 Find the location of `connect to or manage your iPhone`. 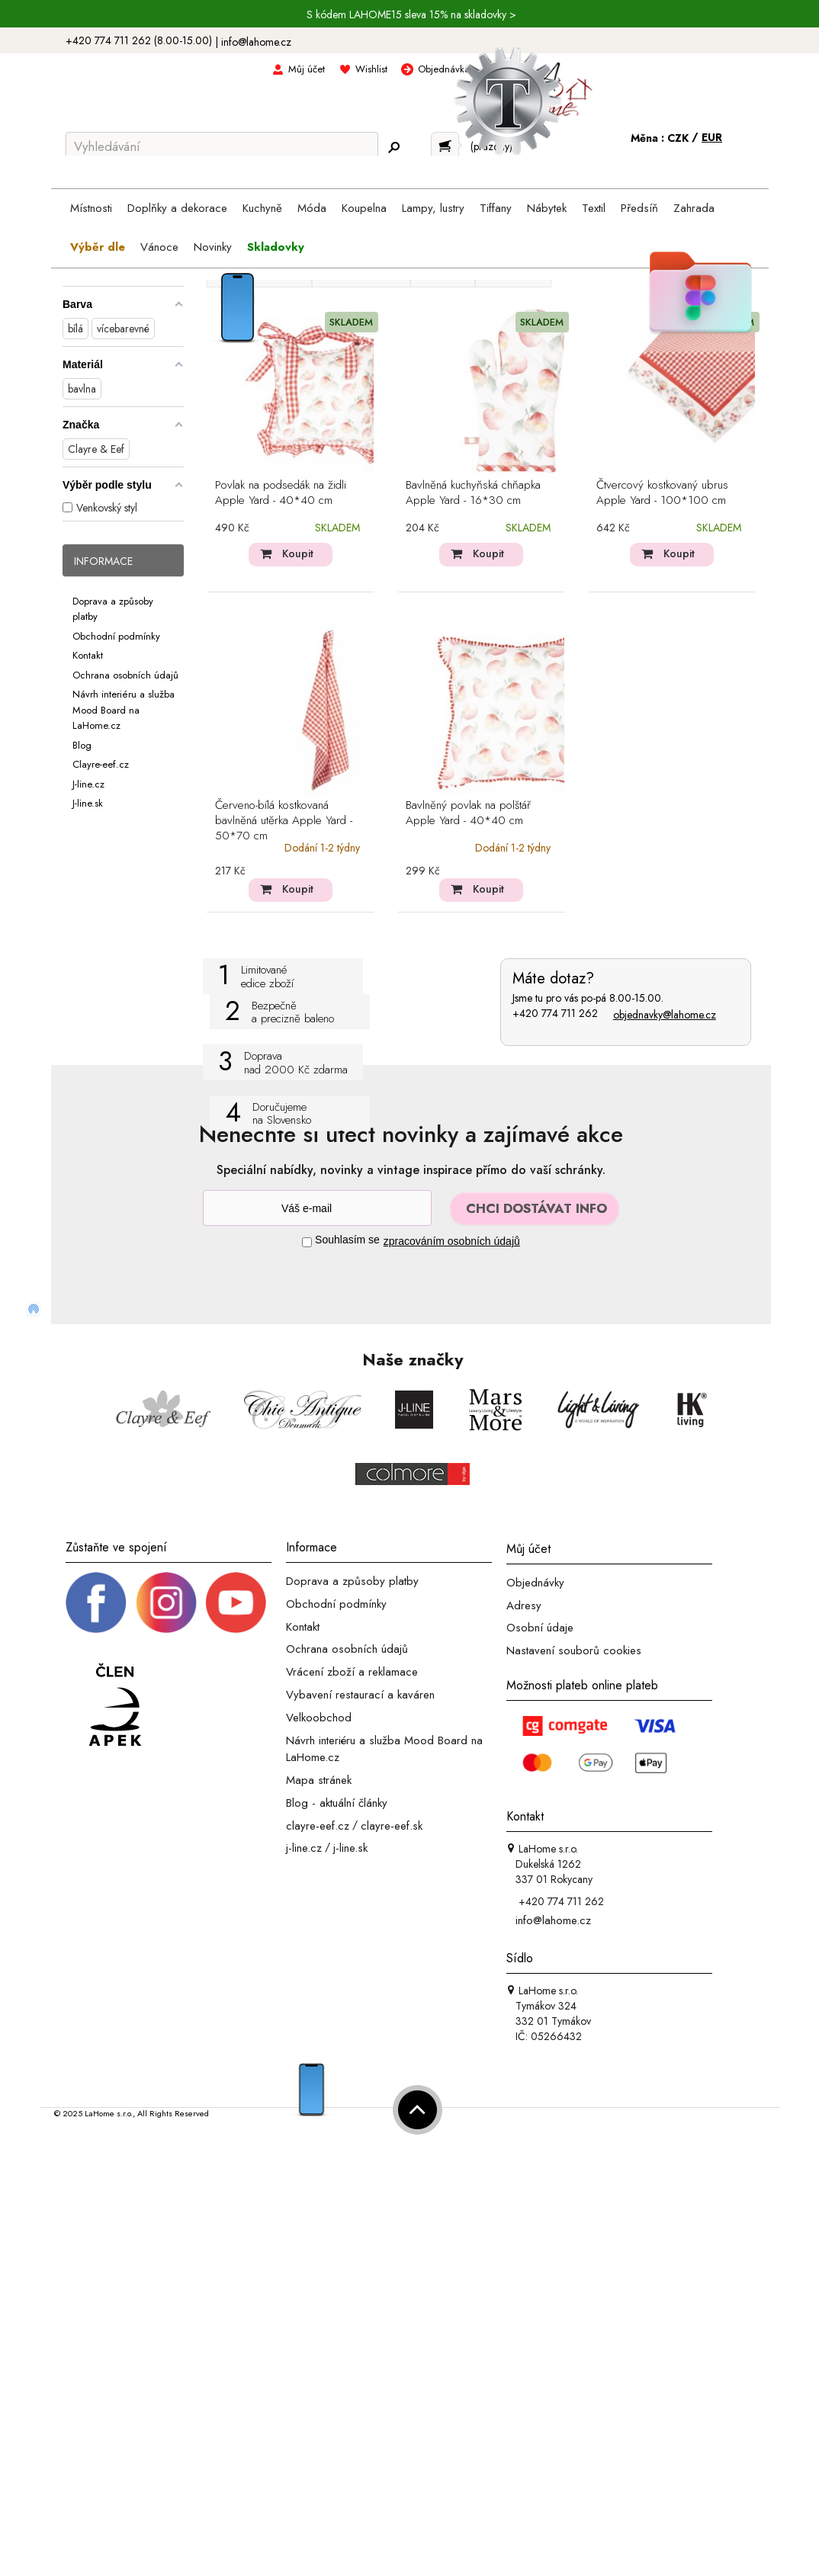

connect to or manage your iPhone is located at coordinates (311, 2090).